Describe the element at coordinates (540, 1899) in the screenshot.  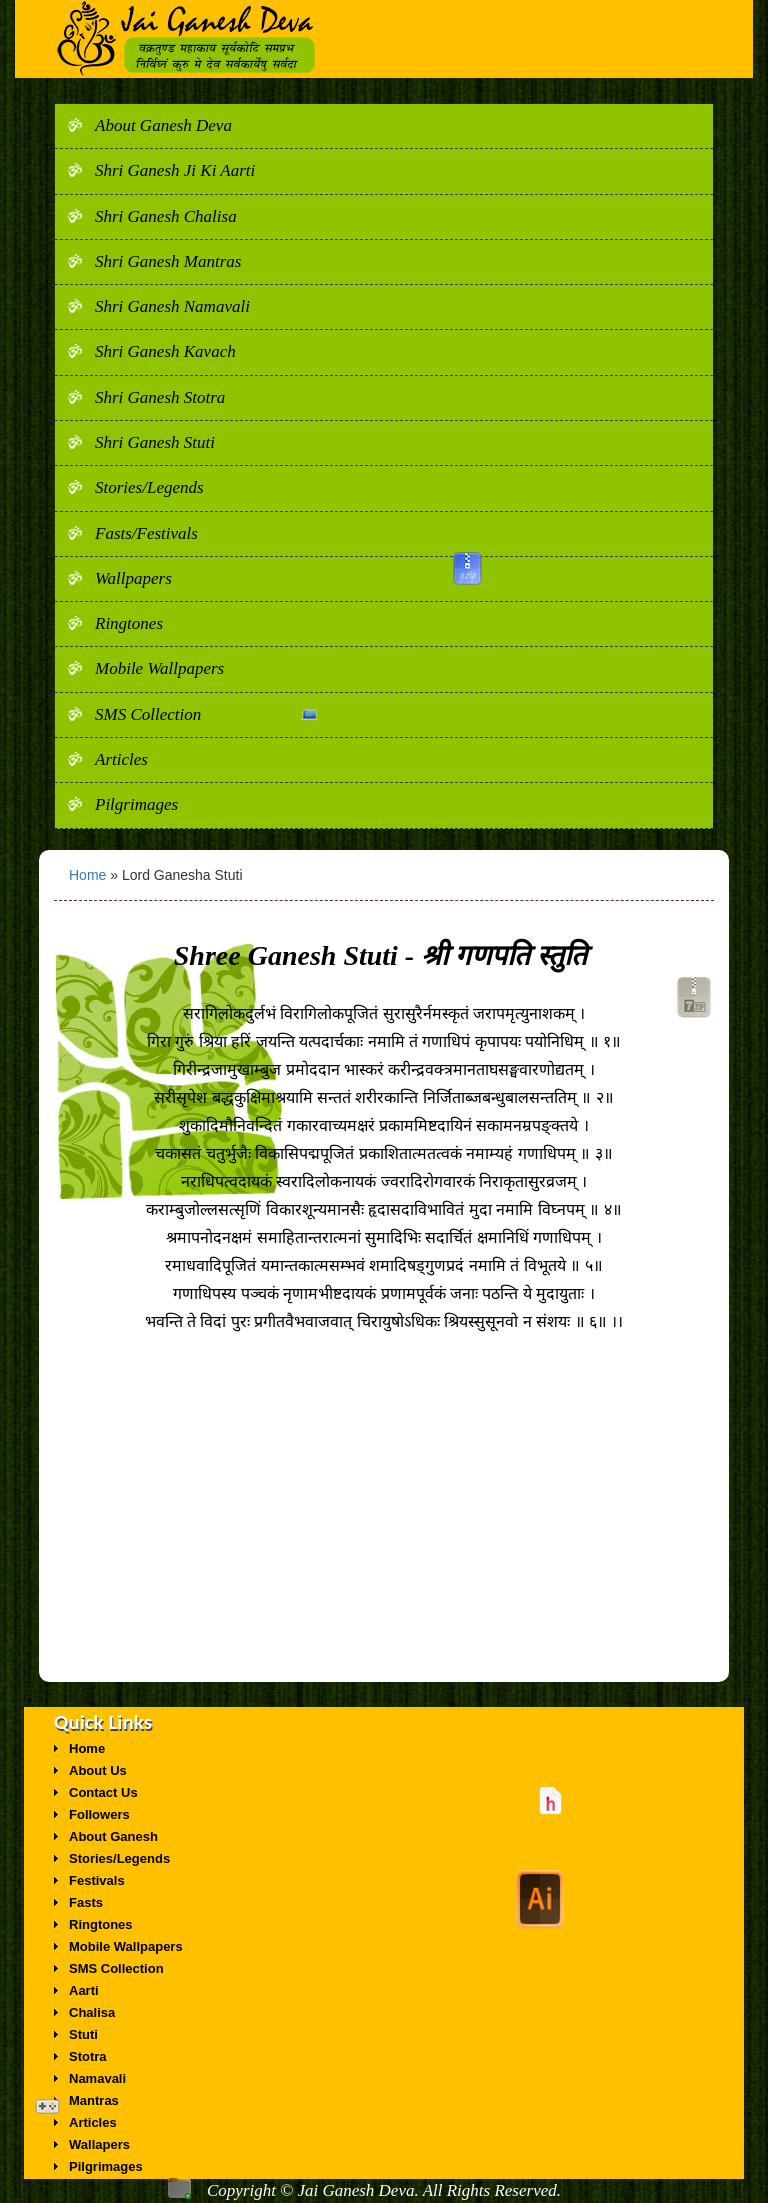
I see `open an Adobe Illustrator file` at that location.